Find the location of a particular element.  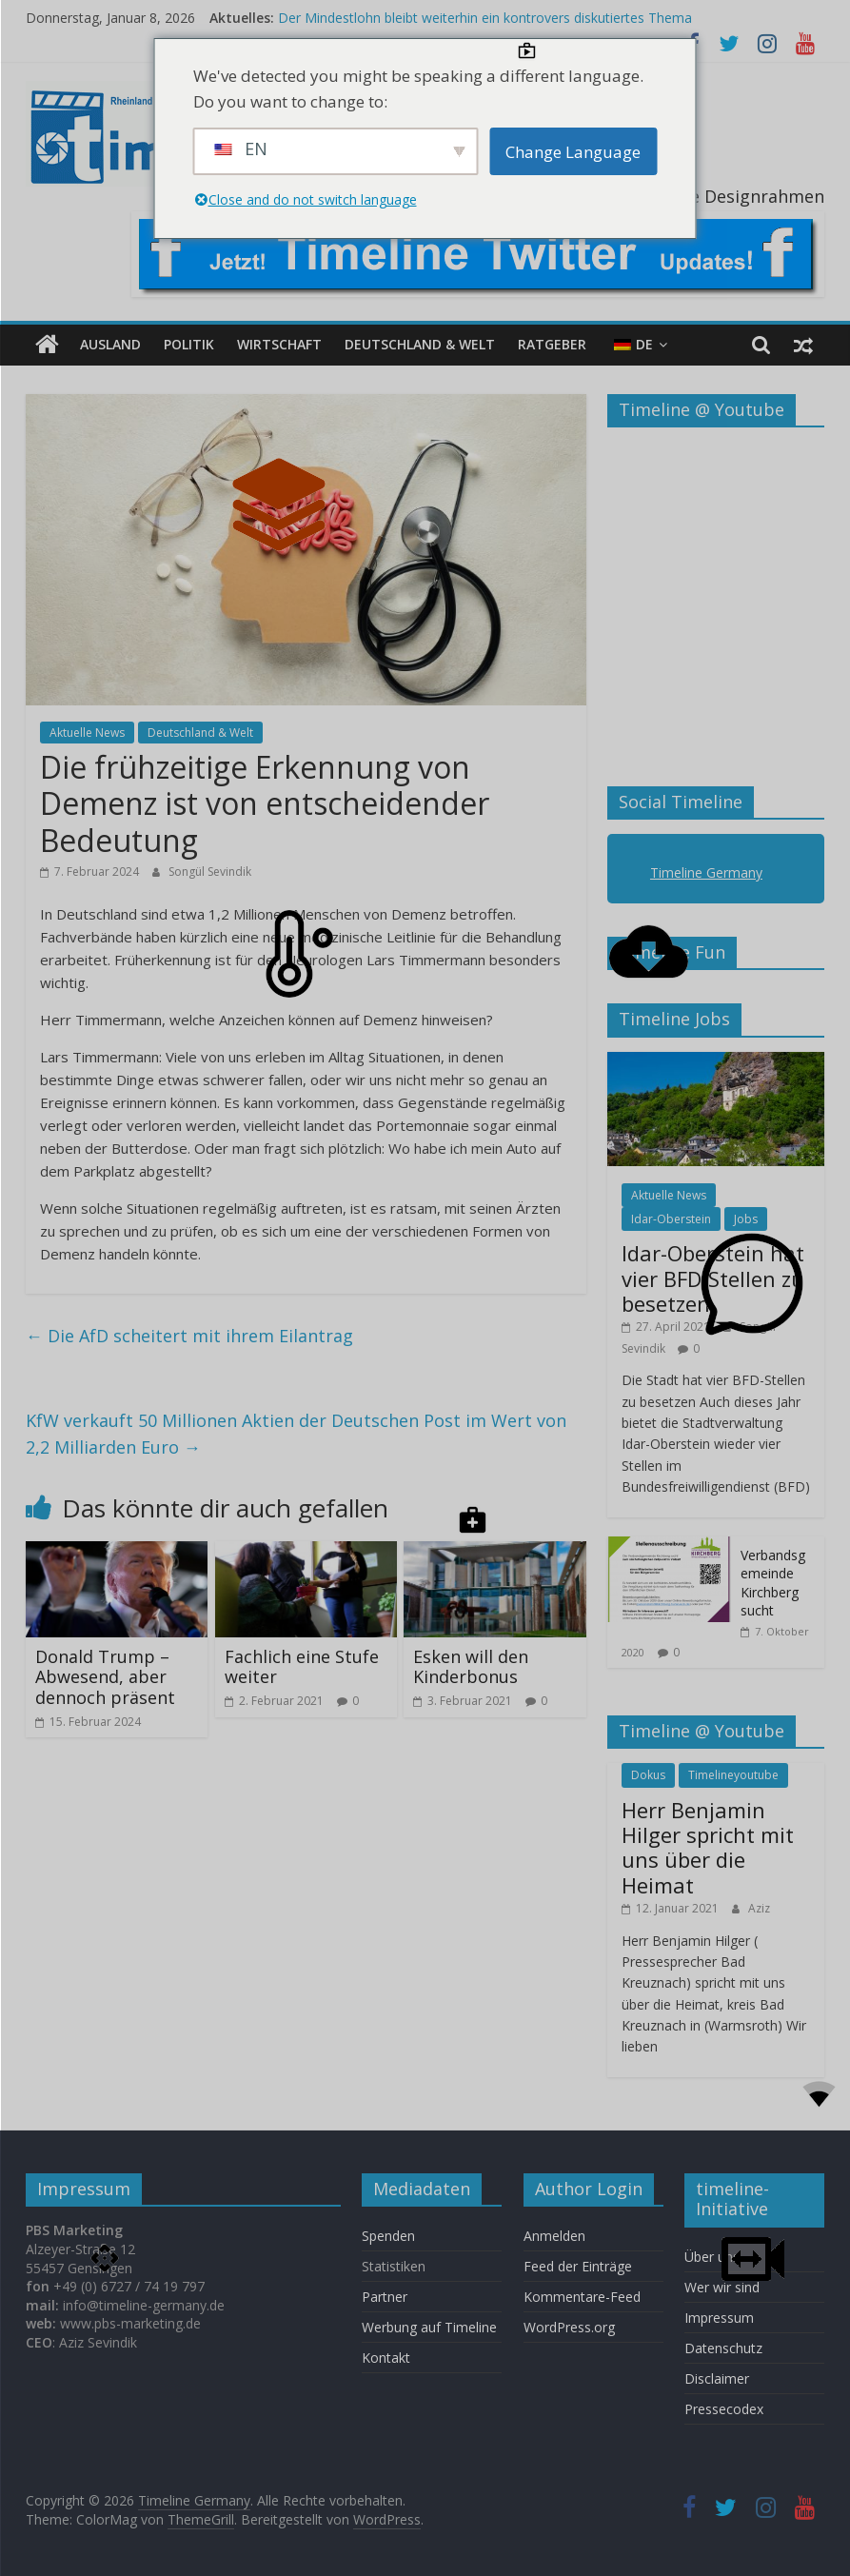

open the shop or store is located at coordinates (526, 50).